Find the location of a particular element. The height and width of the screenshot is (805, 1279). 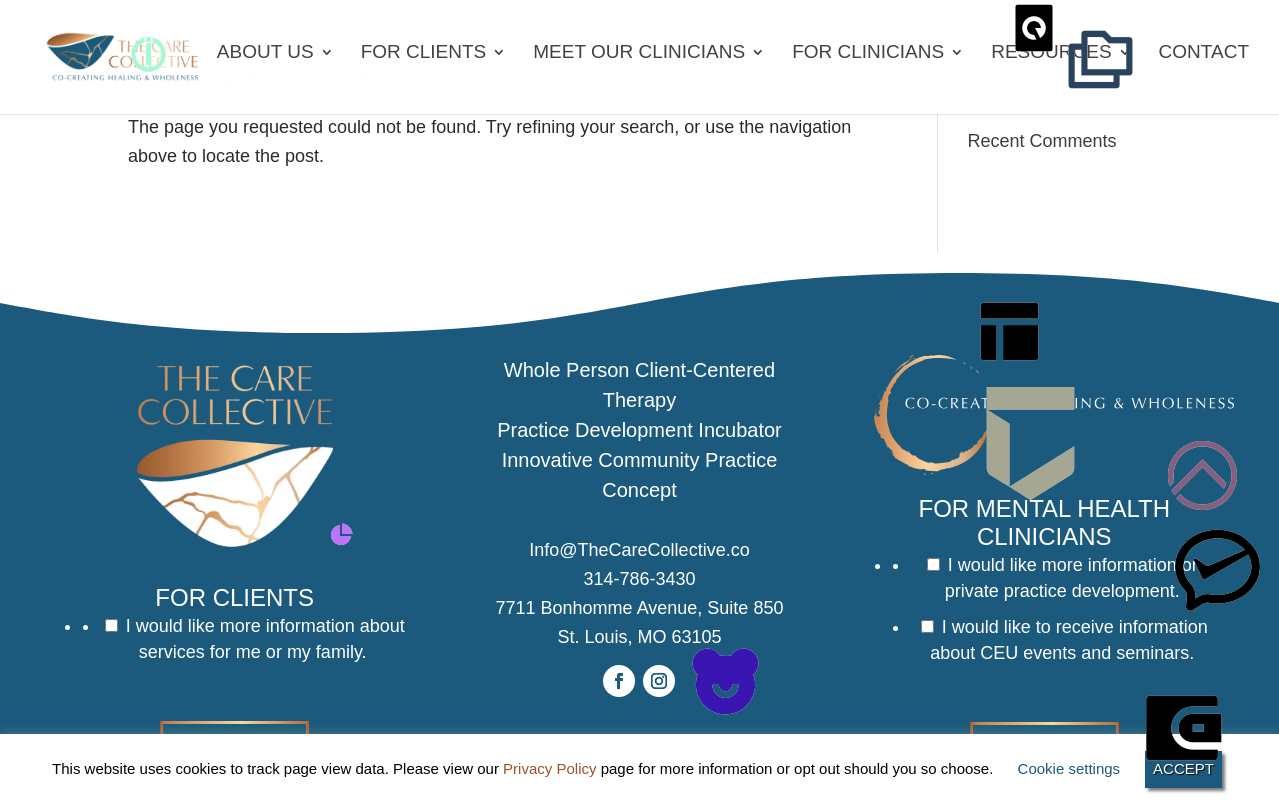

browse all folders is located at coordinates (1100, 59).